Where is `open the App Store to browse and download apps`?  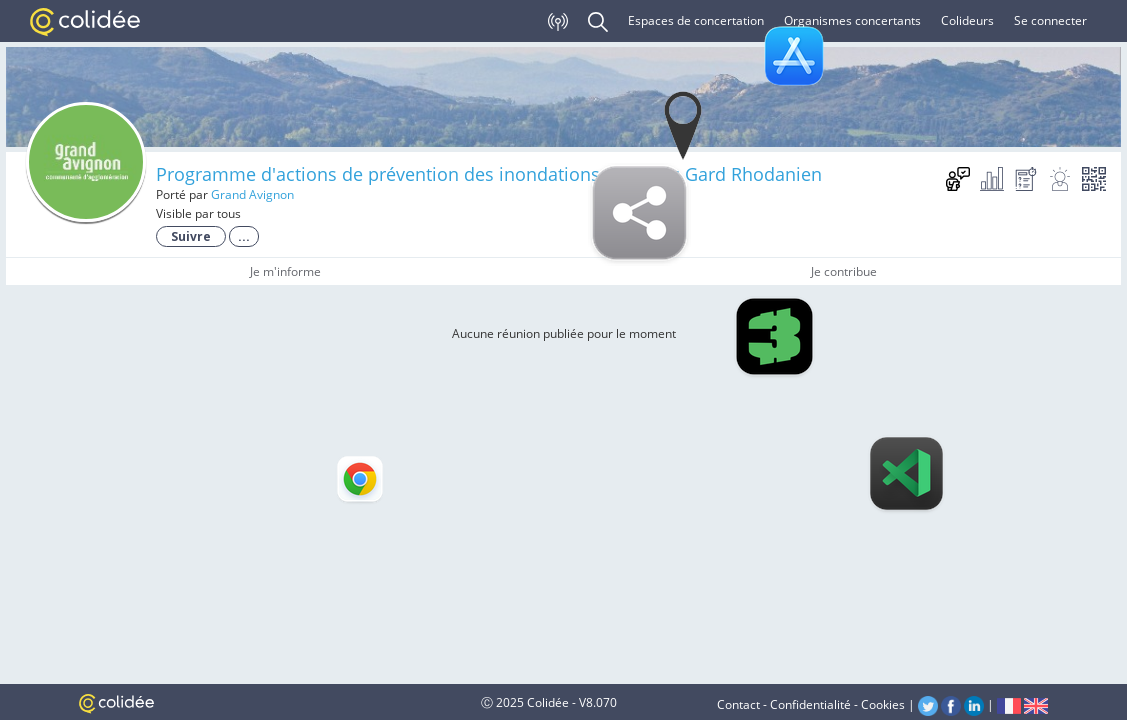 open the App Store to browse and download apps is located at coordinates (794, 56).